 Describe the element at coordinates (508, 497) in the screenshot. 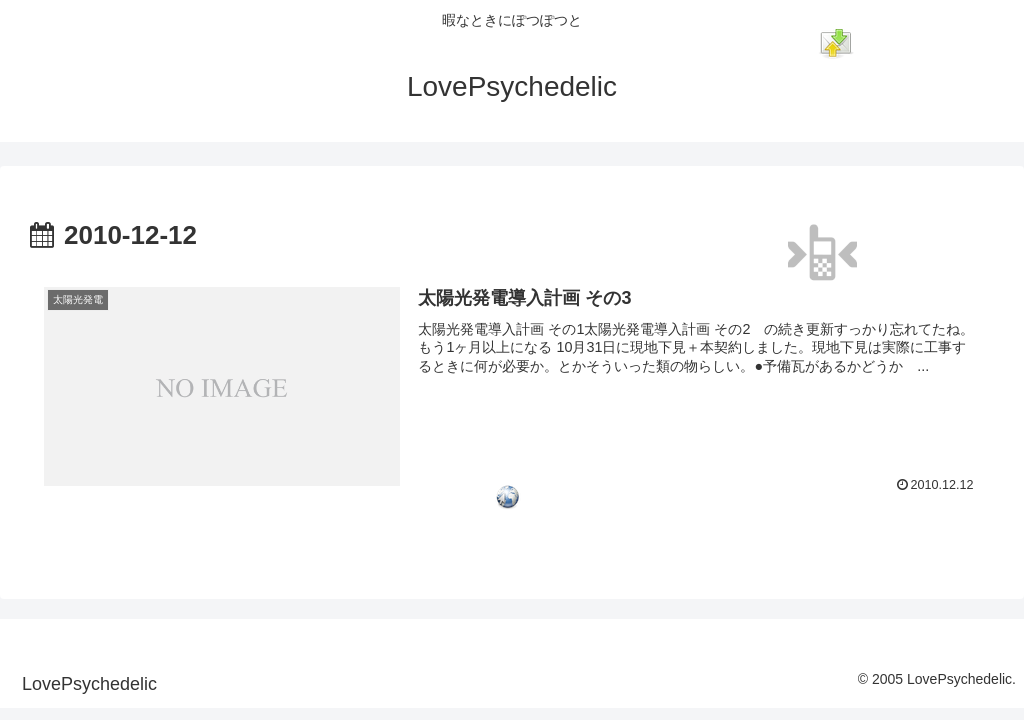

I see `open web browser` at that location.